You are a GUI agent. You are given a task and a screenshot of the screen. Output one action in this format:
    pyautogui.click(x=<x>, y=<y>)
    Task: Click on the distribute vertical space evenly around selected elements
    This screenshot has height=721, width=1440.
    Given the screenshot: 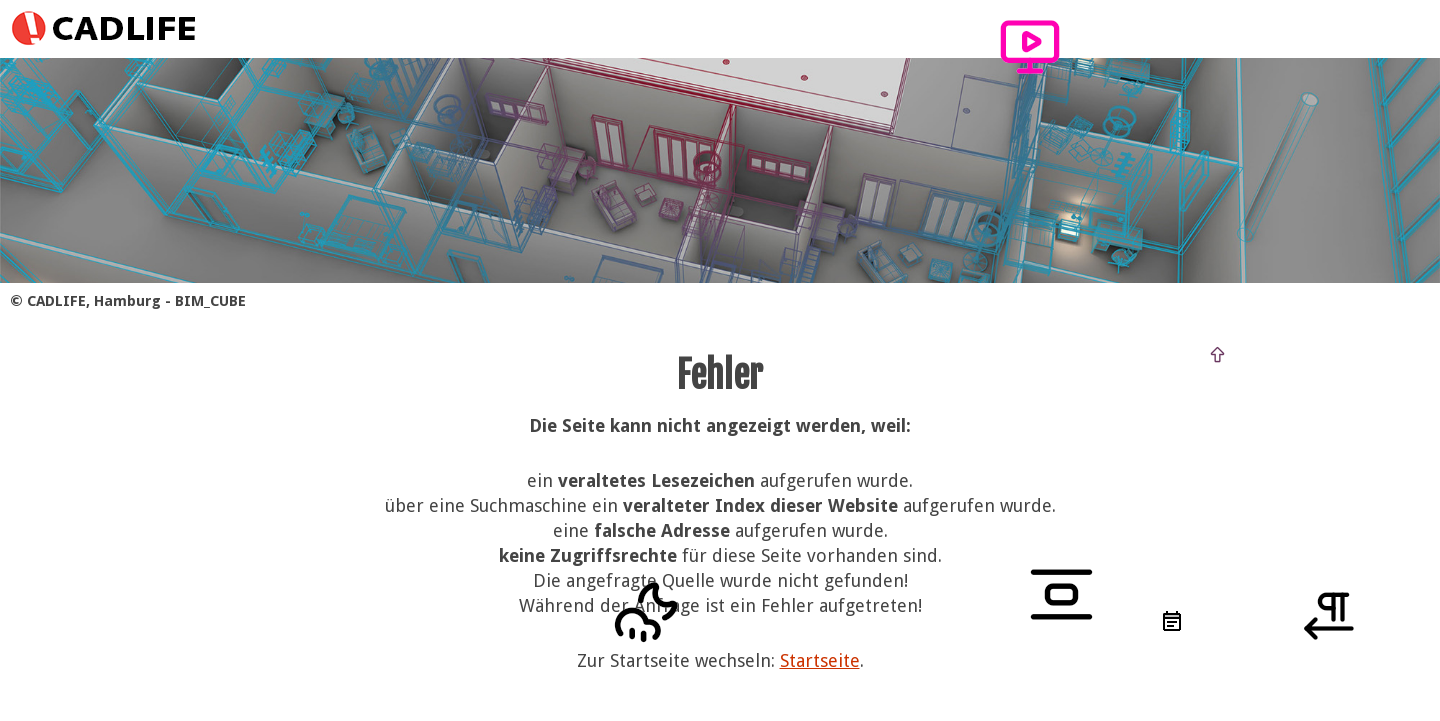 What is the action you would take?
    pyautogui.click(x=1061, y=594)
    